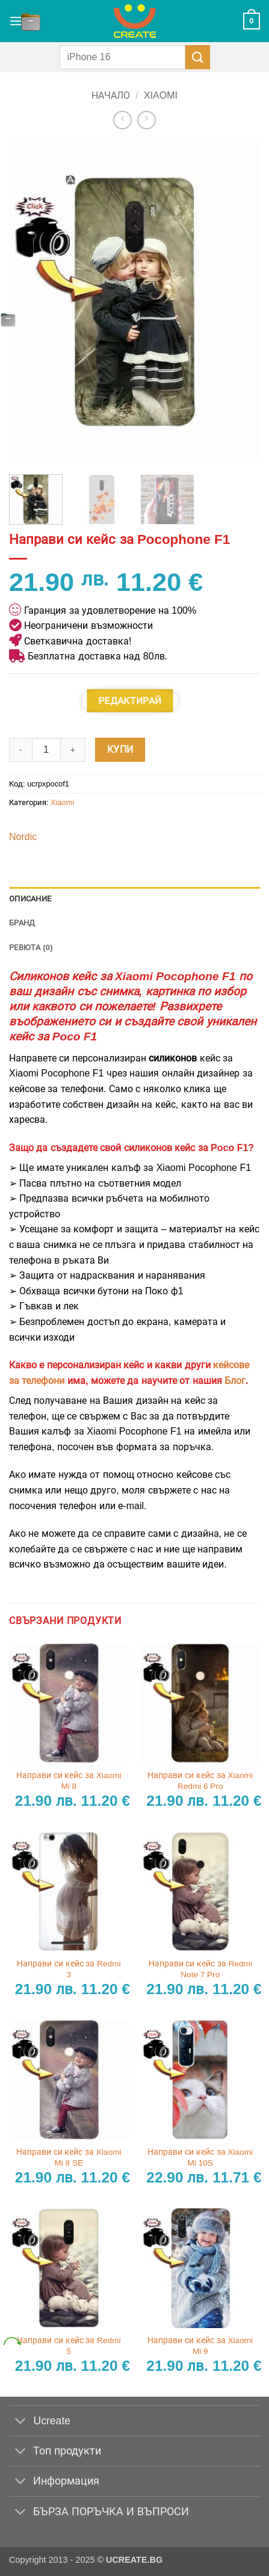 The width and height of the screenshot is (269, 2576). What do you see at coordinates (8, 320) in the screenshot?
I see `open the files application` at bounding box center [8, 320].